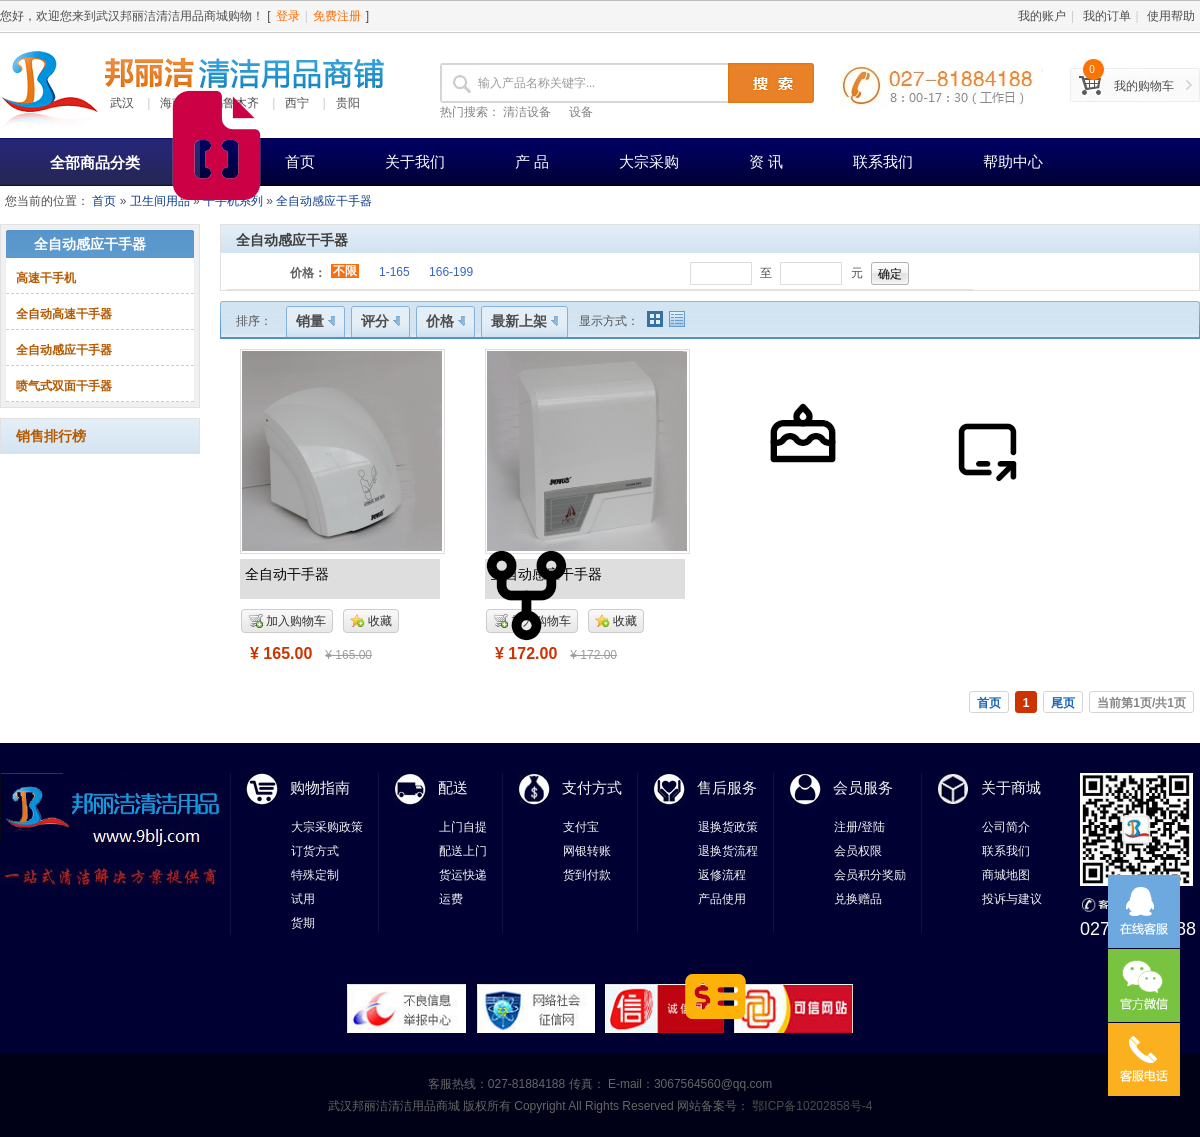  What do you see at coordinates (216, 145) in the screenshot?
I see `view source code file` at bounding box center [216, 145].